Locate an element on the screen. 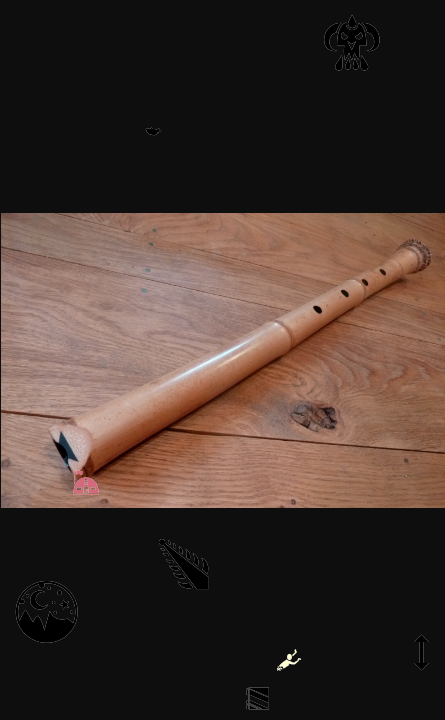 This screenshot has width=445, height=720. select mongolia as your country or region is located at coordinates (153, 131).